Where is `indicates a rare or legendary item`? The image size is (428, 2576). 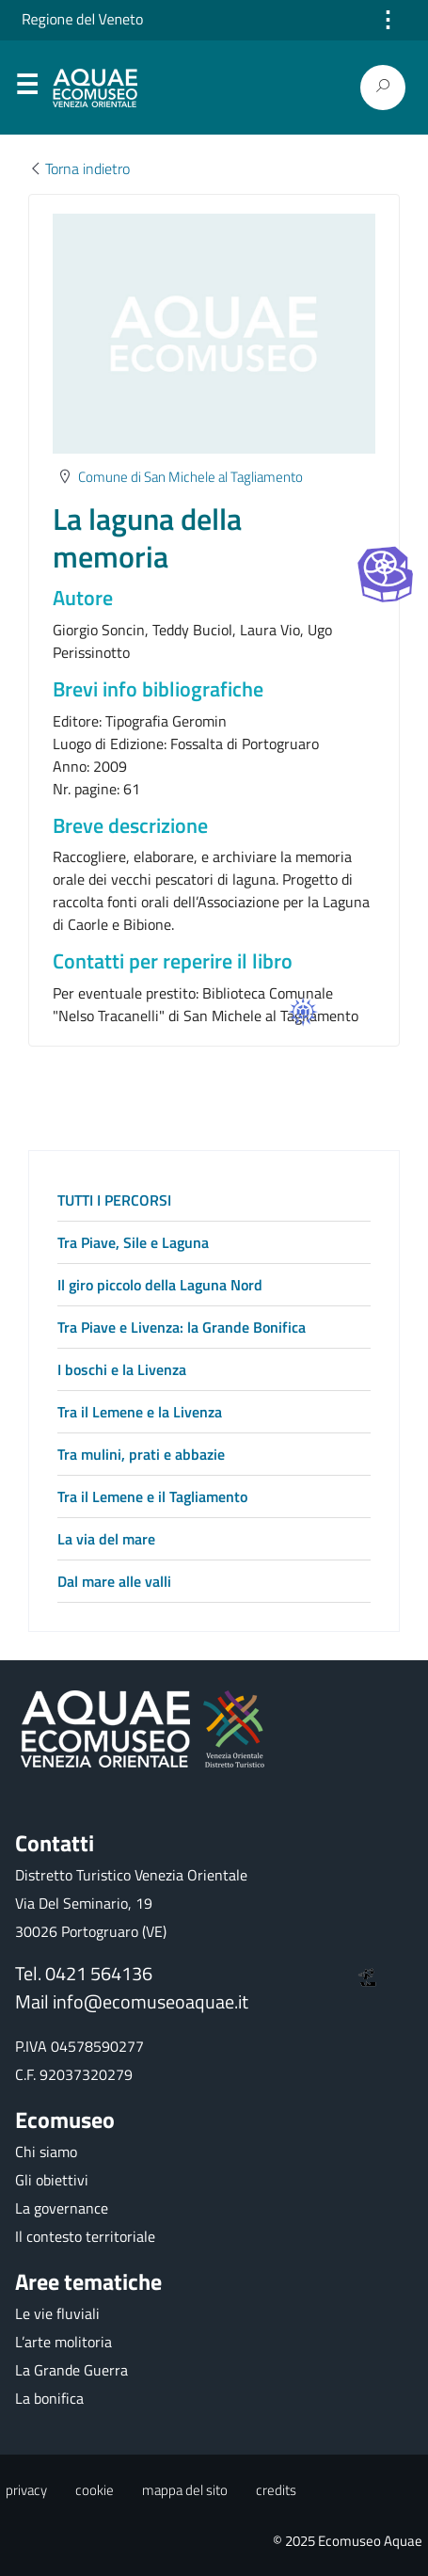 indicates a rare or legendary item is located at coordinates (303, 1012).